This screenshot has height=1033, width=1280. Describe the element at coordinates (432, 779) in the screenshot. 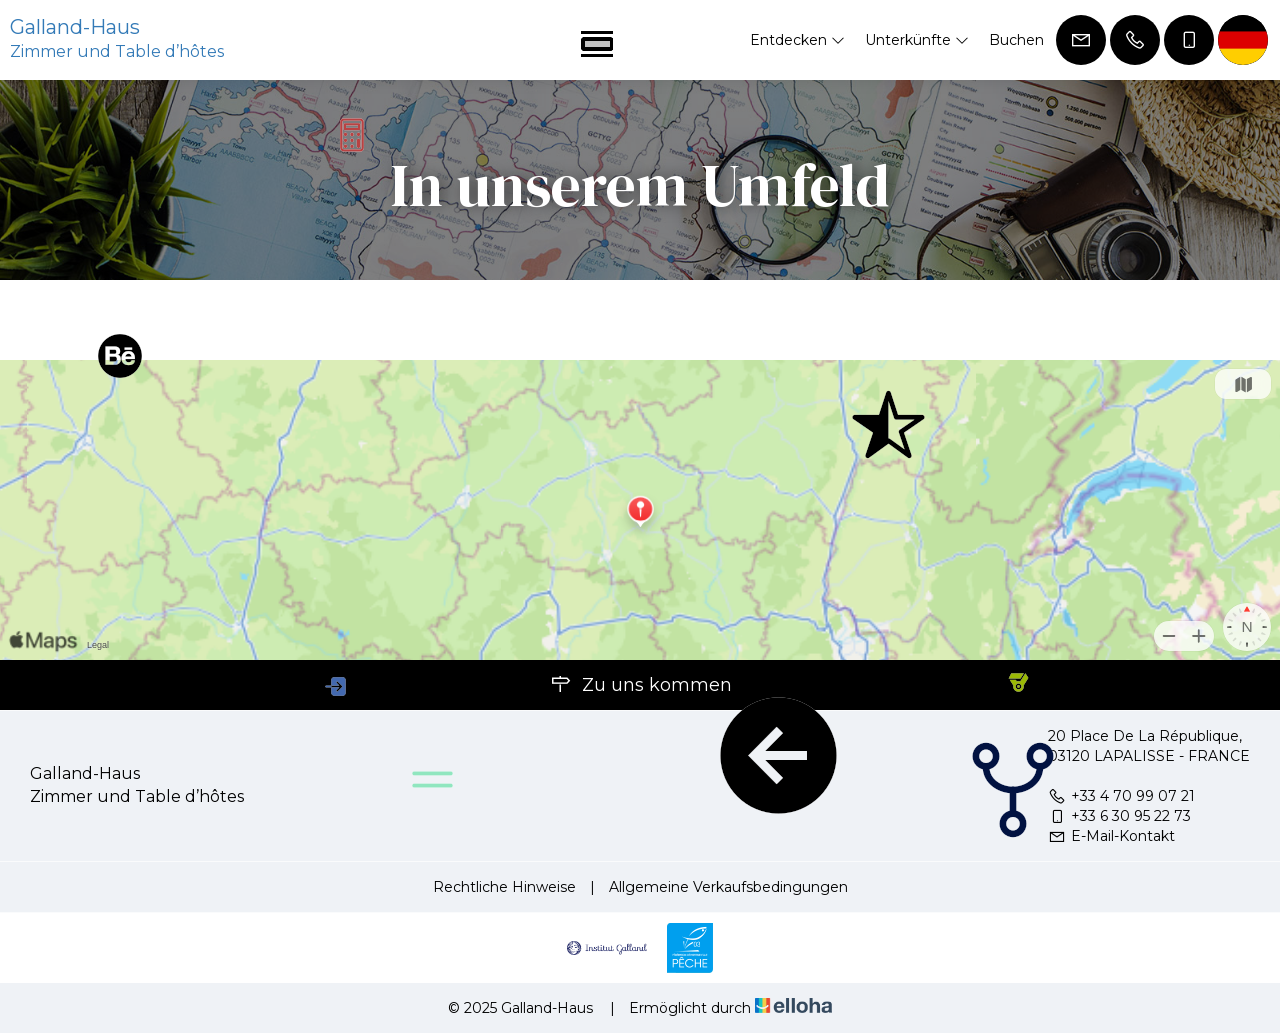

I see `reorder or rearrange items in a list` at that location.